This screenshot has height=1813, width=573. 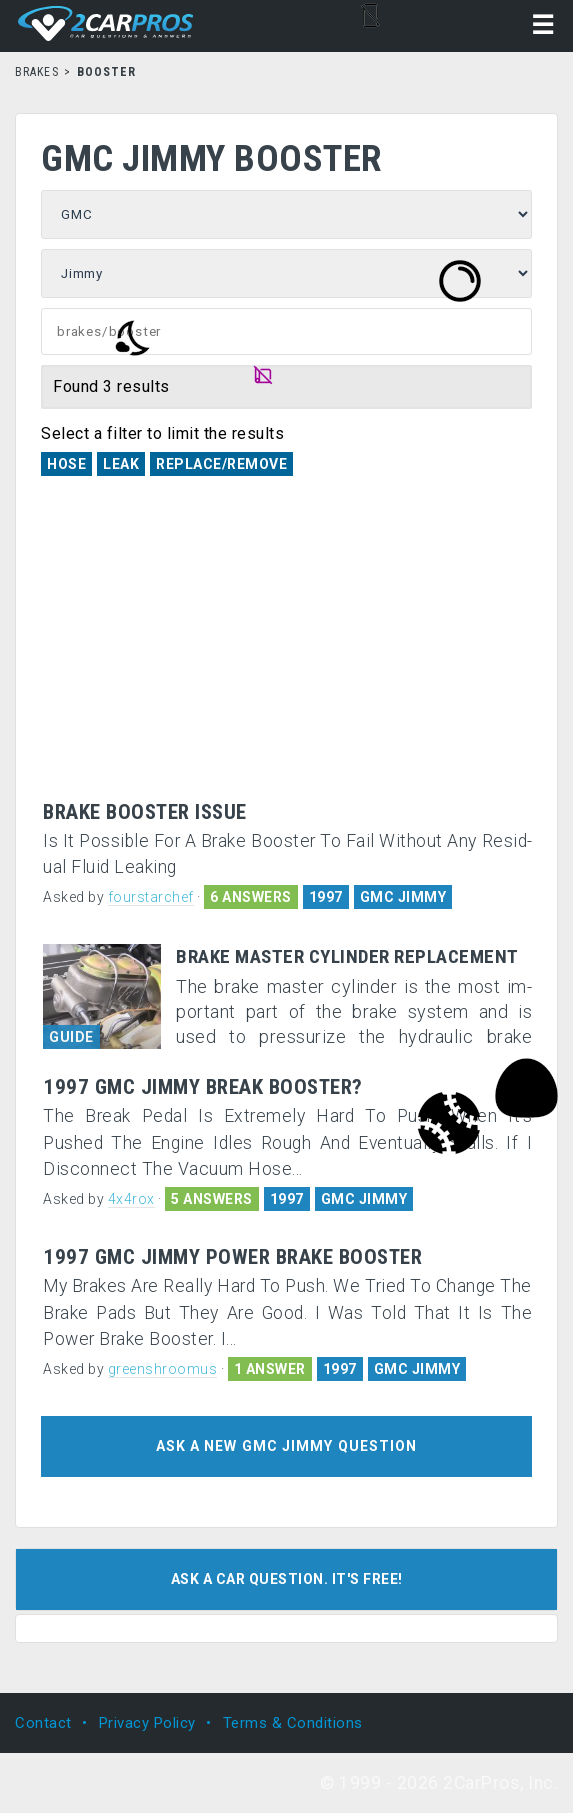 I want to click on switch to dark mode or night theme, so click(x=135, y=338).